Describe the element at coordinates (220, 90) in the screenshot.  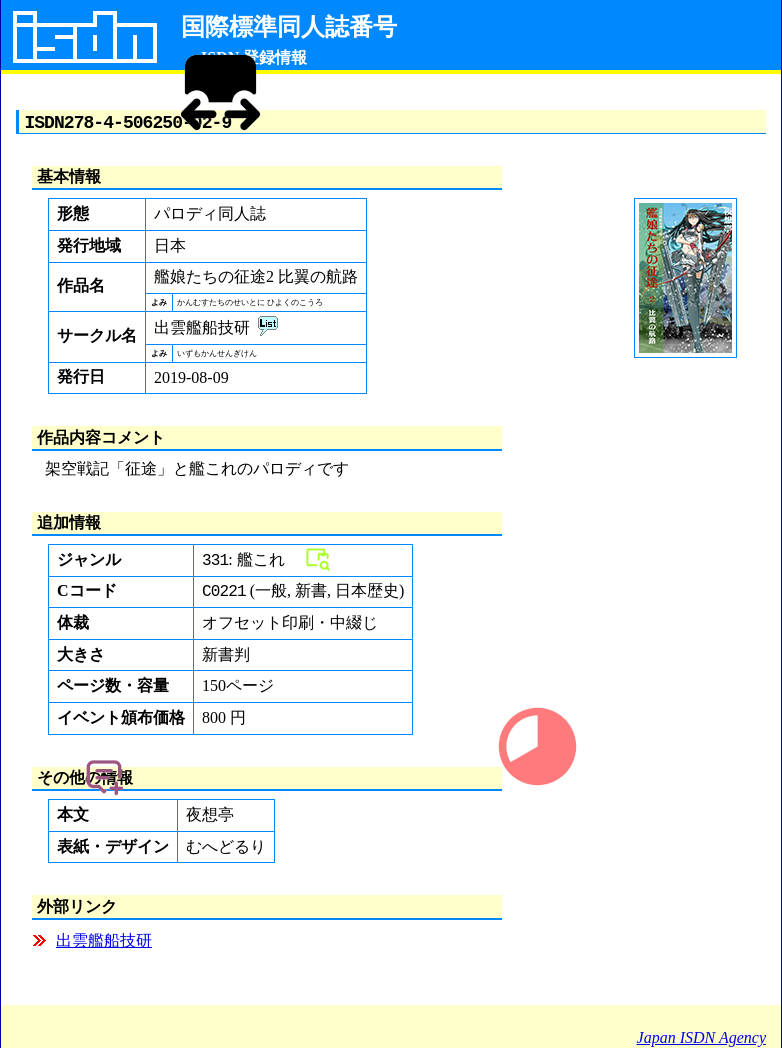
I see `auto-fit content to available width` at that location.